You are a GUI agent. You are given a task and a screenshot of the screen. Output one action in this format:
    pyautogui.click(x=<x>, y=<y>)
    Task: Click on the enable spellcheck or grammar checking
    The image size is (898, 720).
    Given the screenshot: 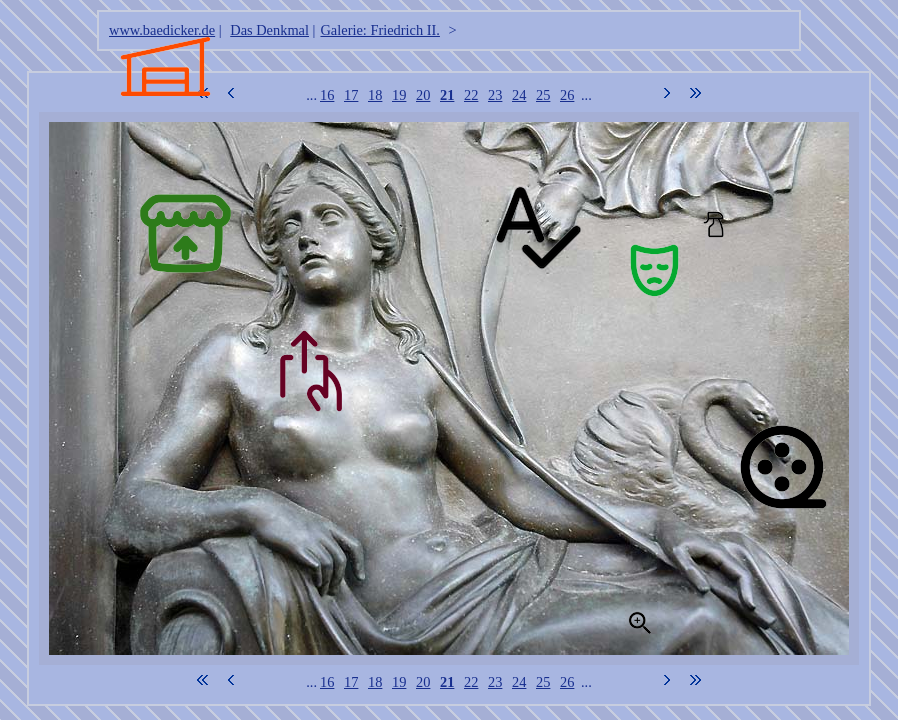 What is the action you would take?
    pyautogui.click(x=535, y=225)
    